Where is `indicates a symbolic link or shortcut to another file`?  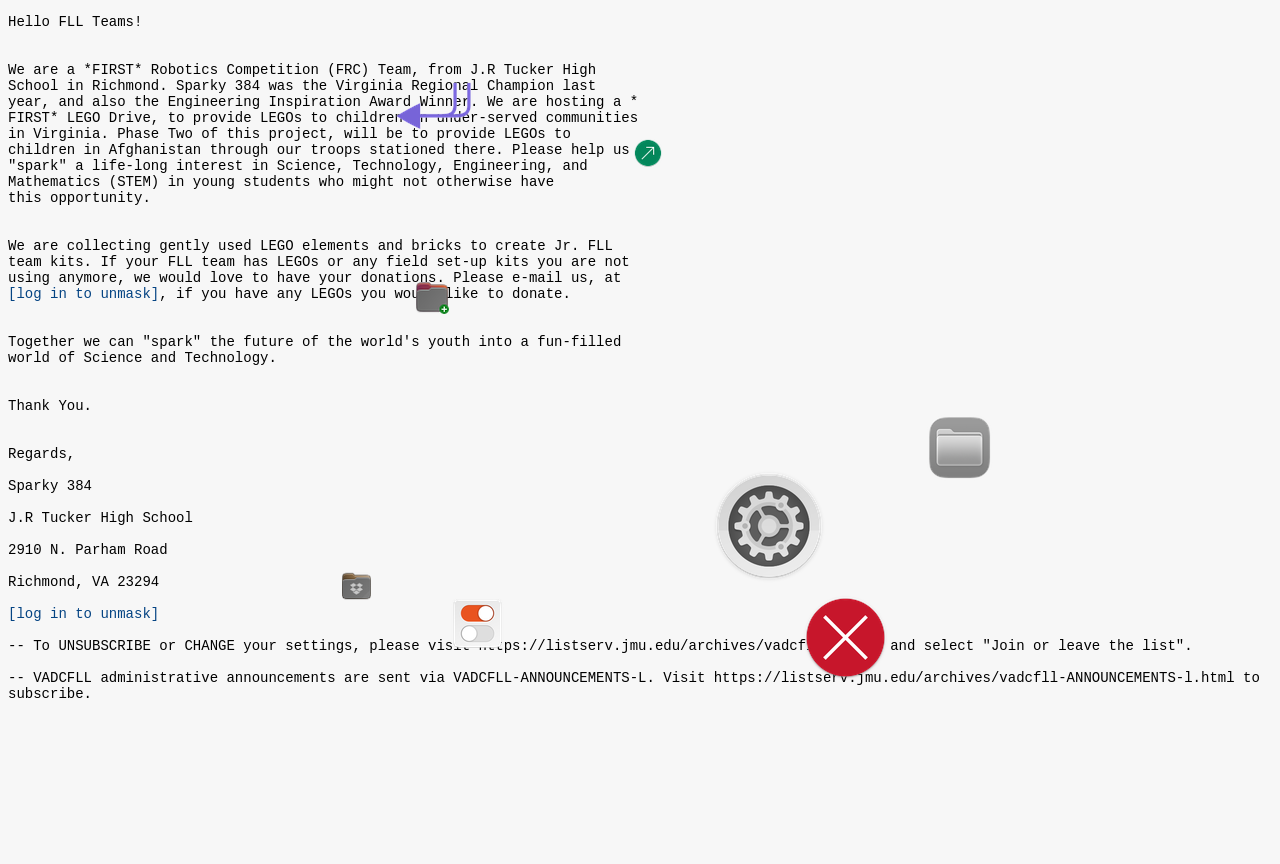
indicates a symbolic link or shortcut to another file is located at coordinates (648, 153).